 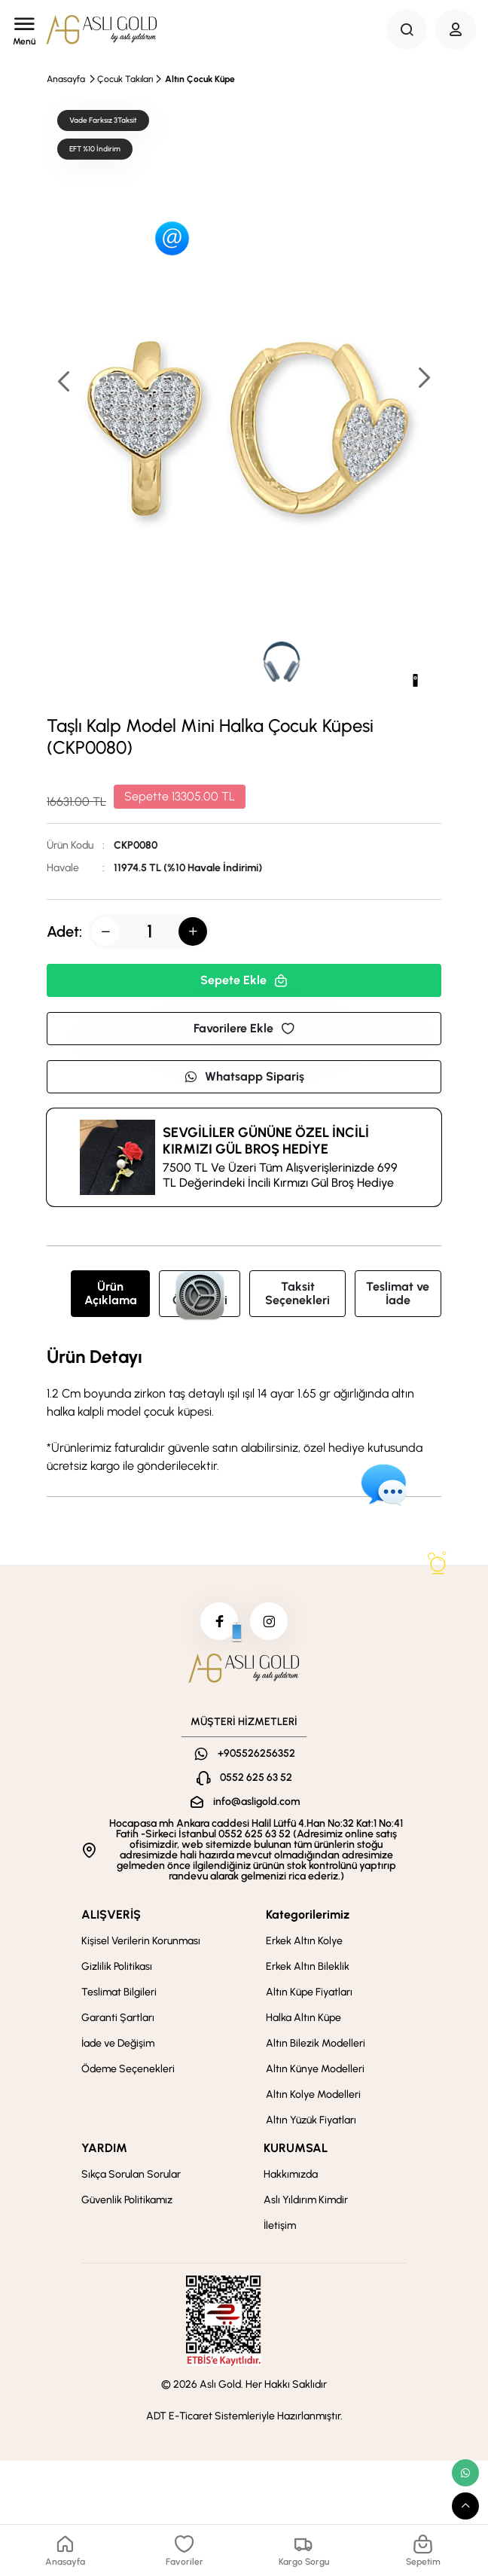 I want to click on open system preferences or settings, so click(x=200, y=1295).